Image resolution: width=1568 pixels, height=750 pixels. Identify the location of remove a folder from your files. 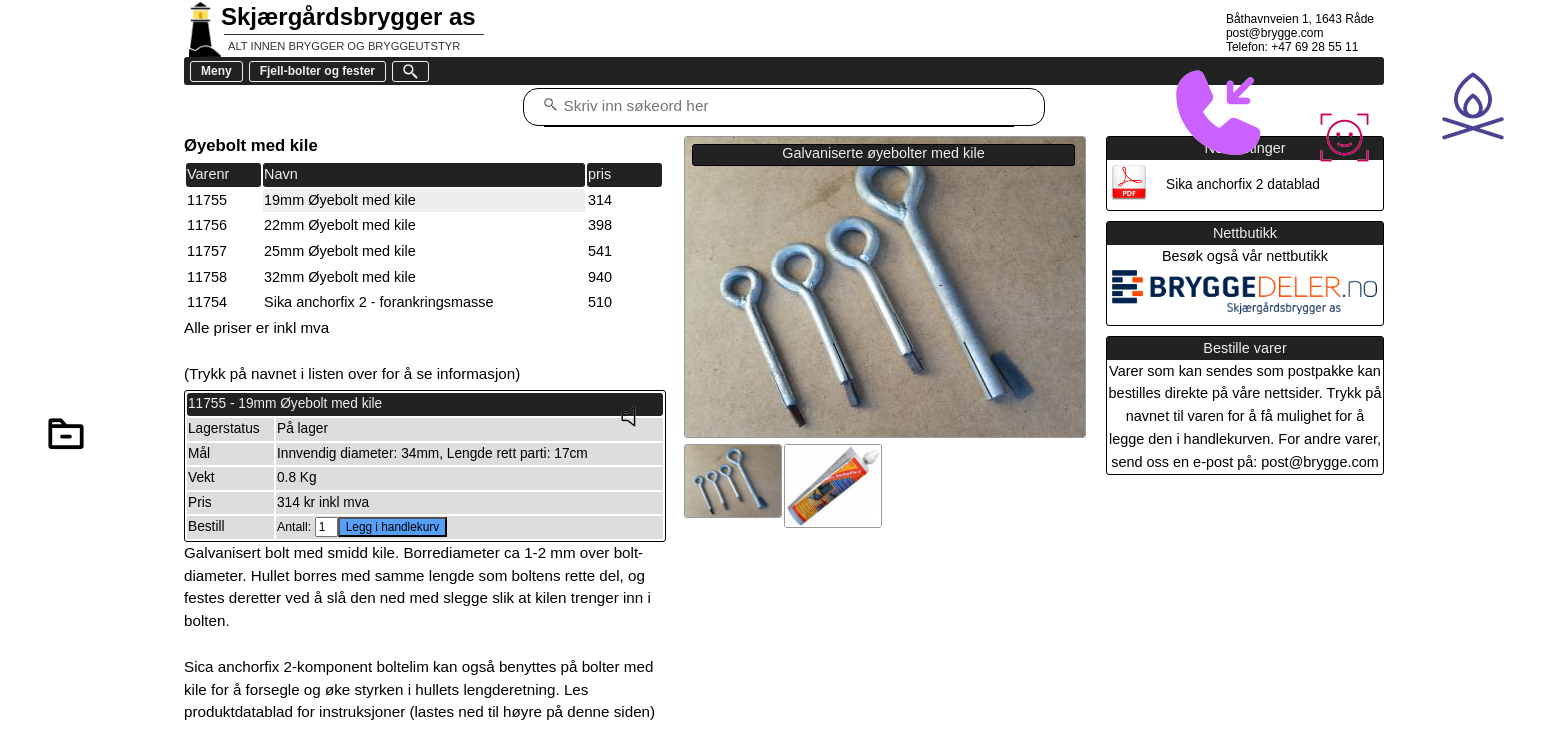
(66, 434).